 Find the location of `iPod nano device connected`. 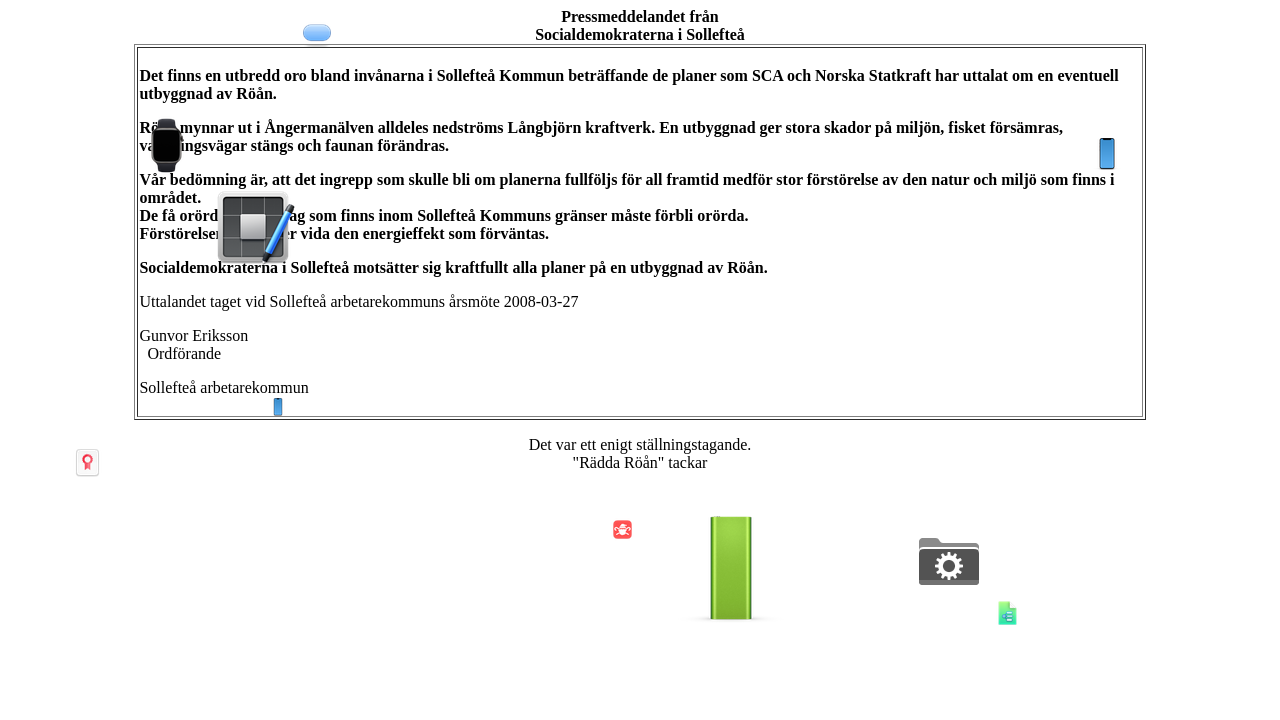

iPod nano device connected is located at coordinates (731, 570).